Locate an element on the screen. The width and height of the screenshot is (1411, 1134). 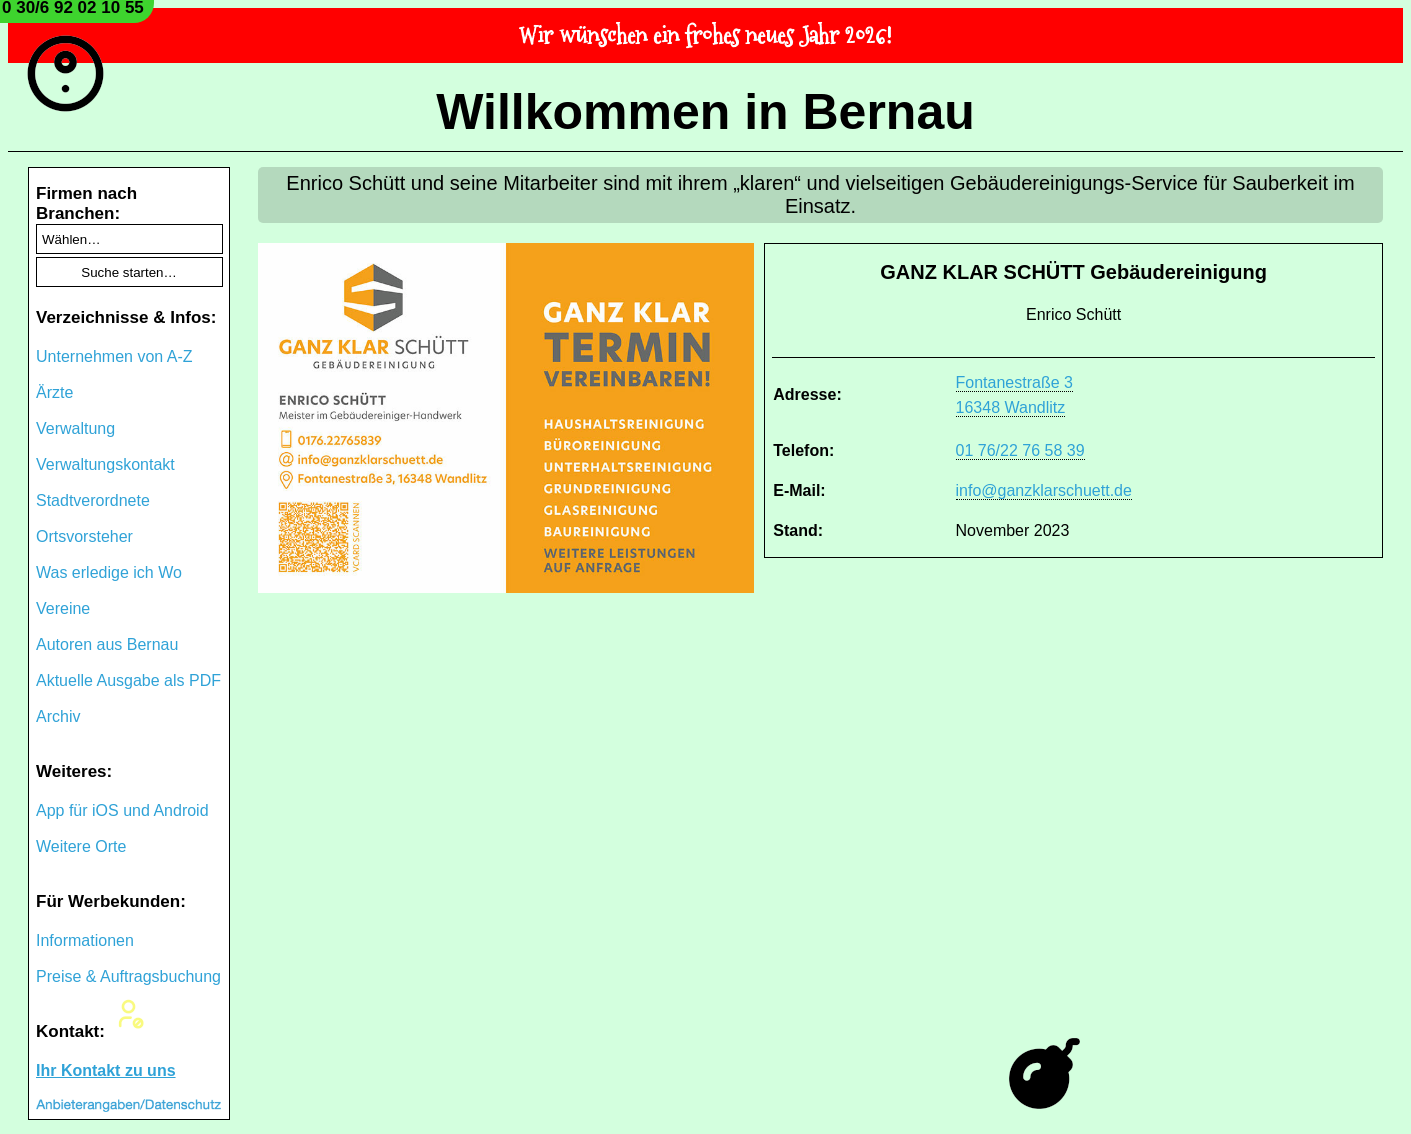
delete all data or perform destructive action is located at coordinates (1044, 1073).